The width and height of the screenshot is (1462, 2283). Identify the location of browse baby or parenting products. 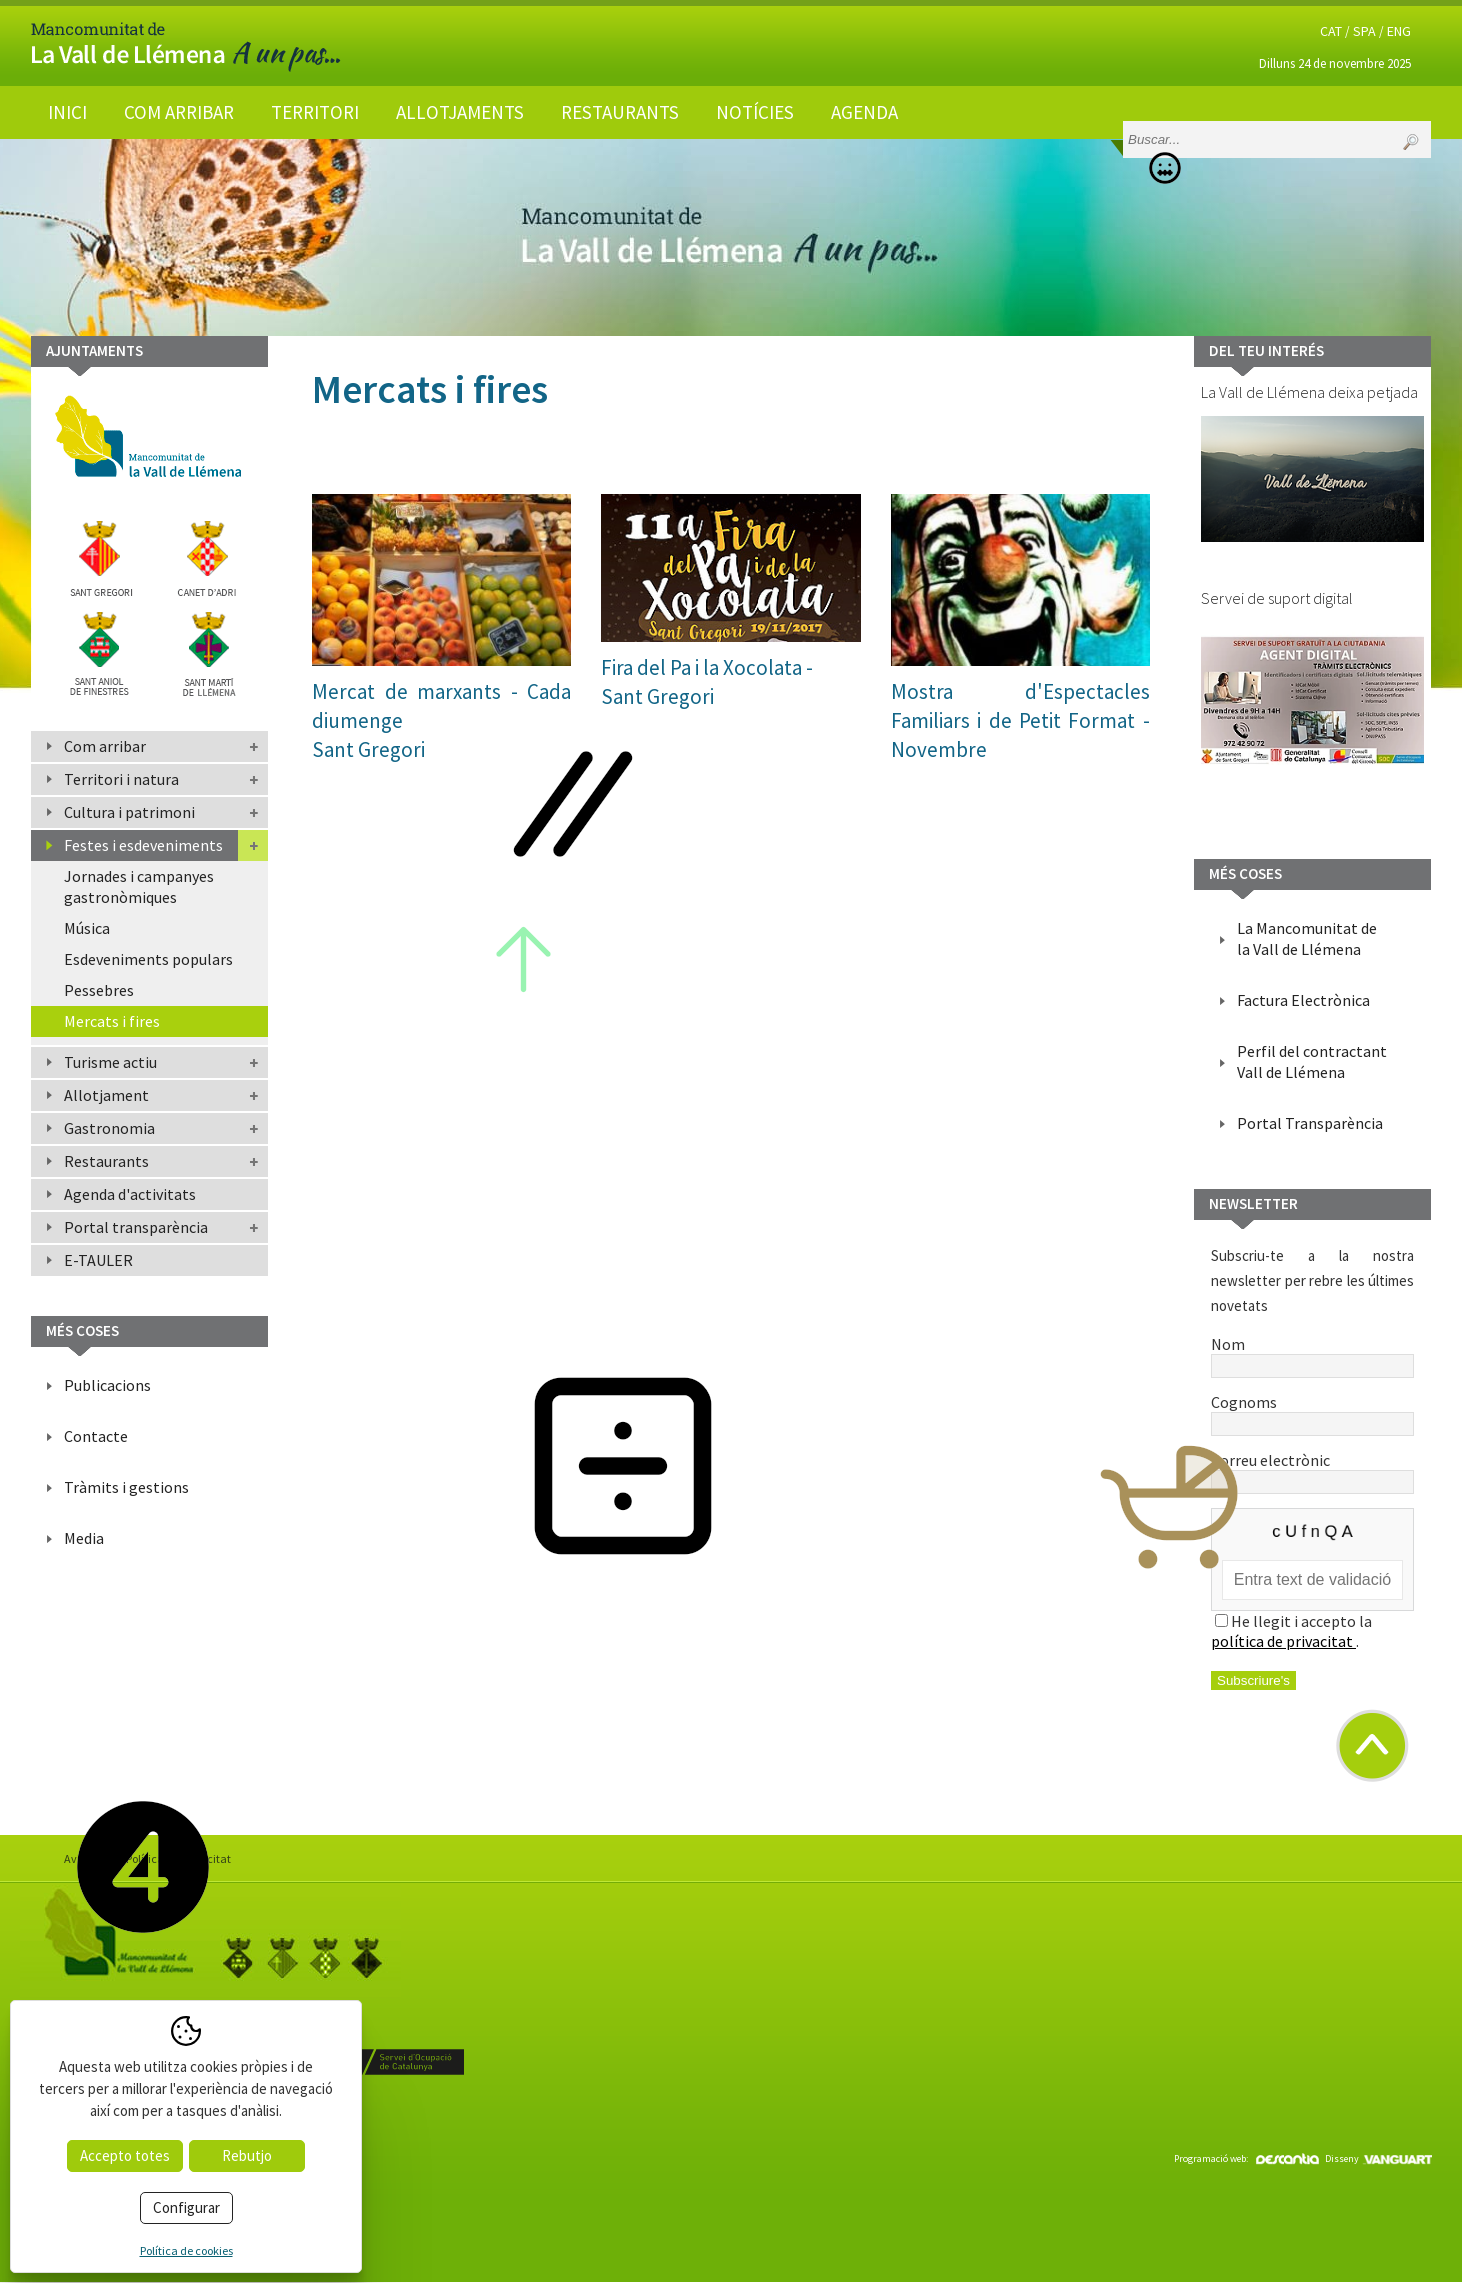
(1171, 1502).